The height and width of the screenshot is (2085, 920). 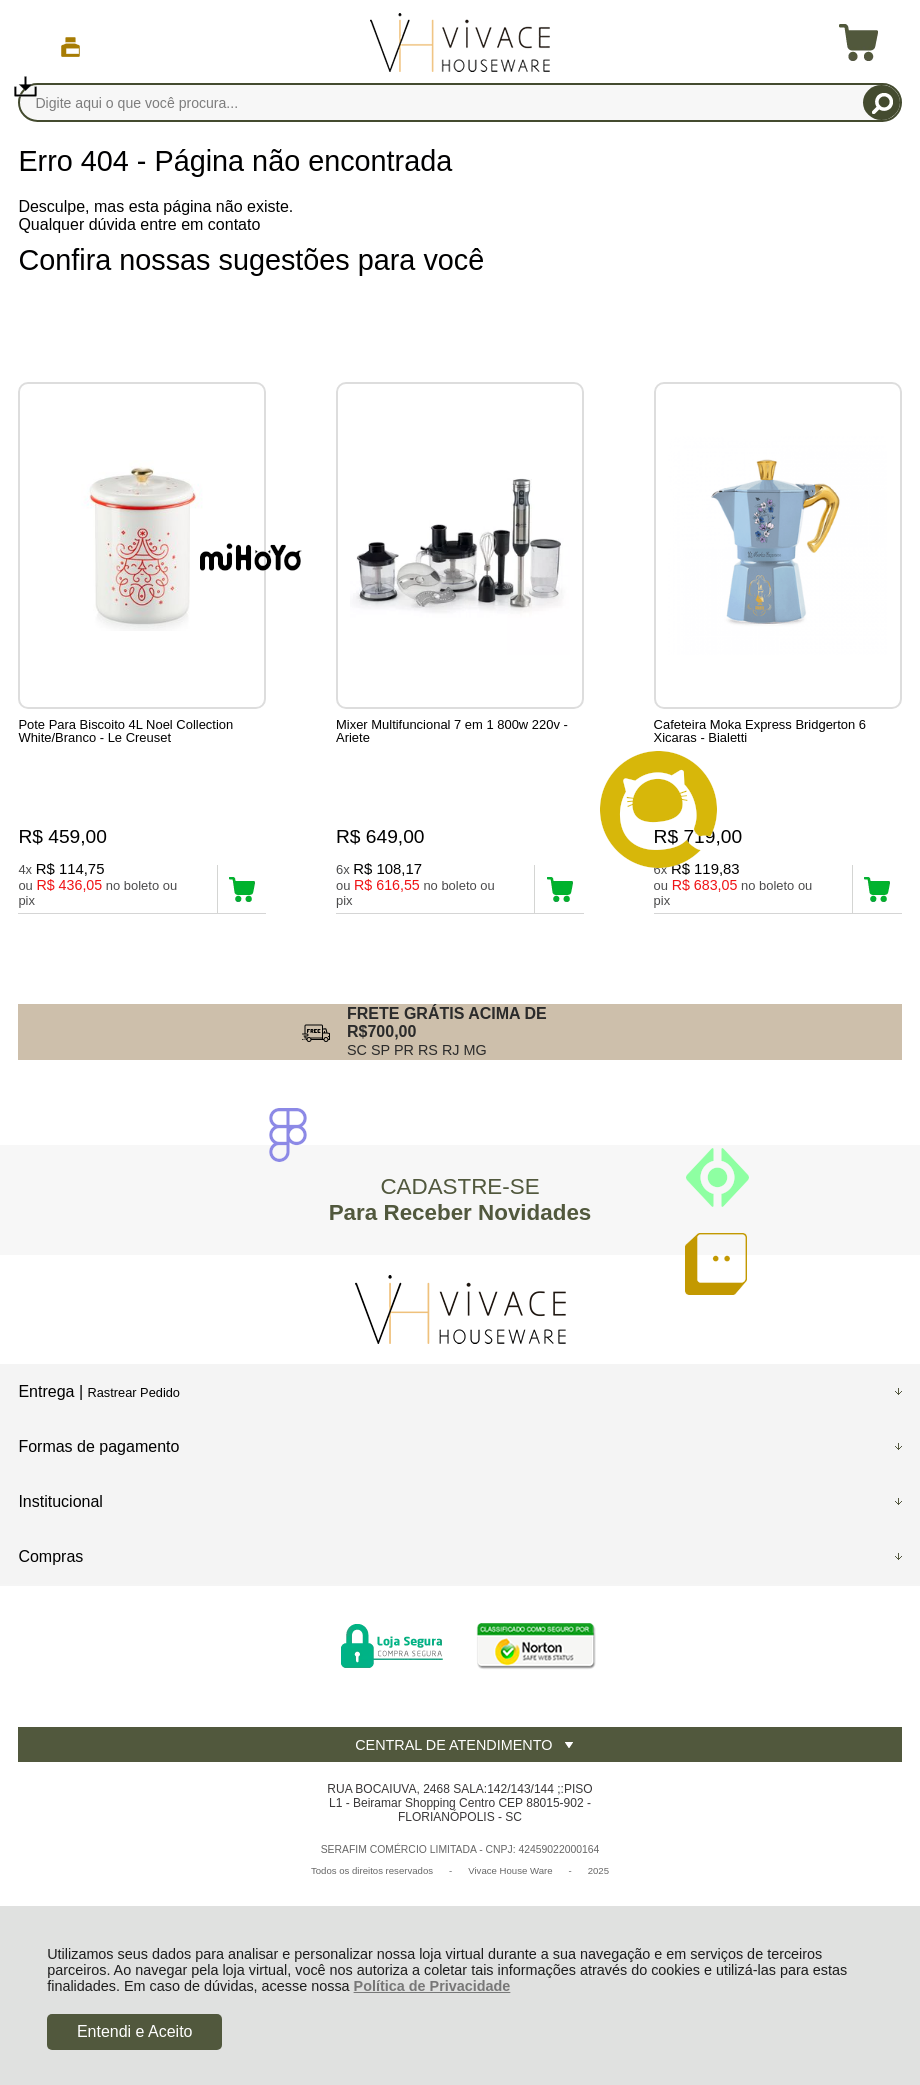 I want to click on download a file to your device, so click(x=25, y=86).